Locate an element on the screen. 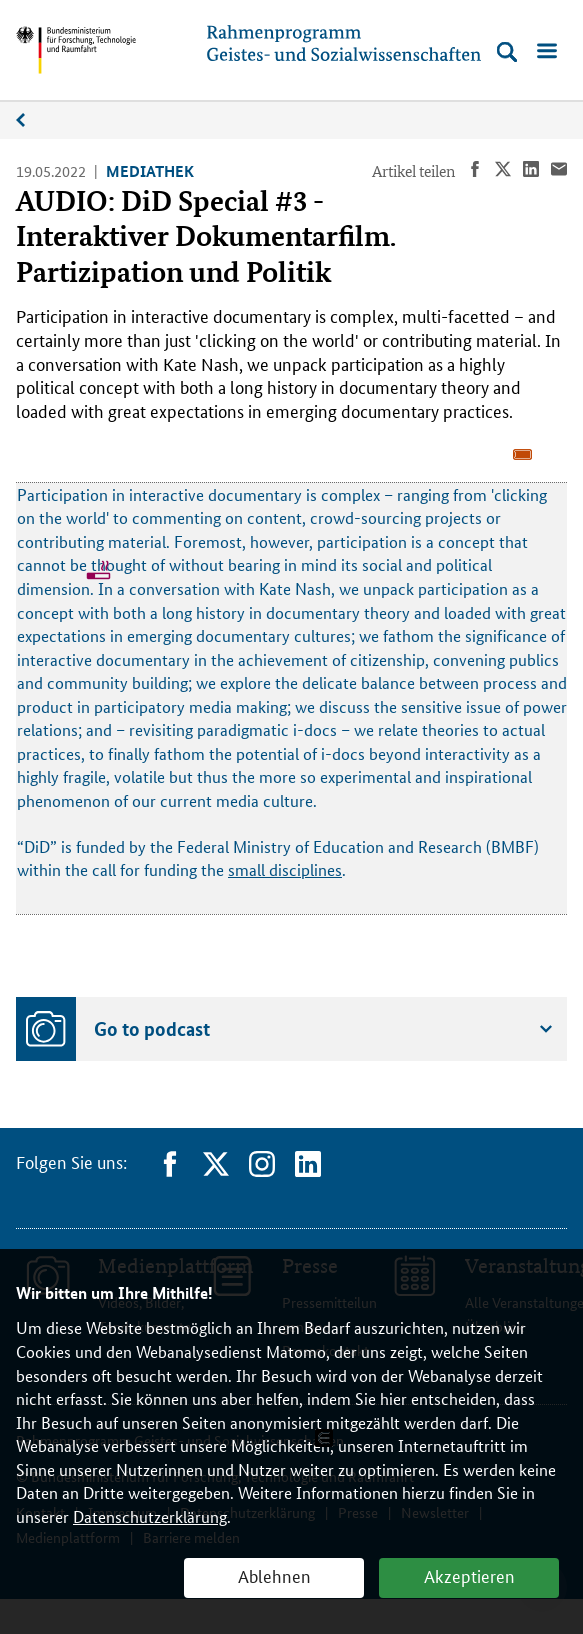  indicates a designated smoking area is located at coordinates (98, 572).